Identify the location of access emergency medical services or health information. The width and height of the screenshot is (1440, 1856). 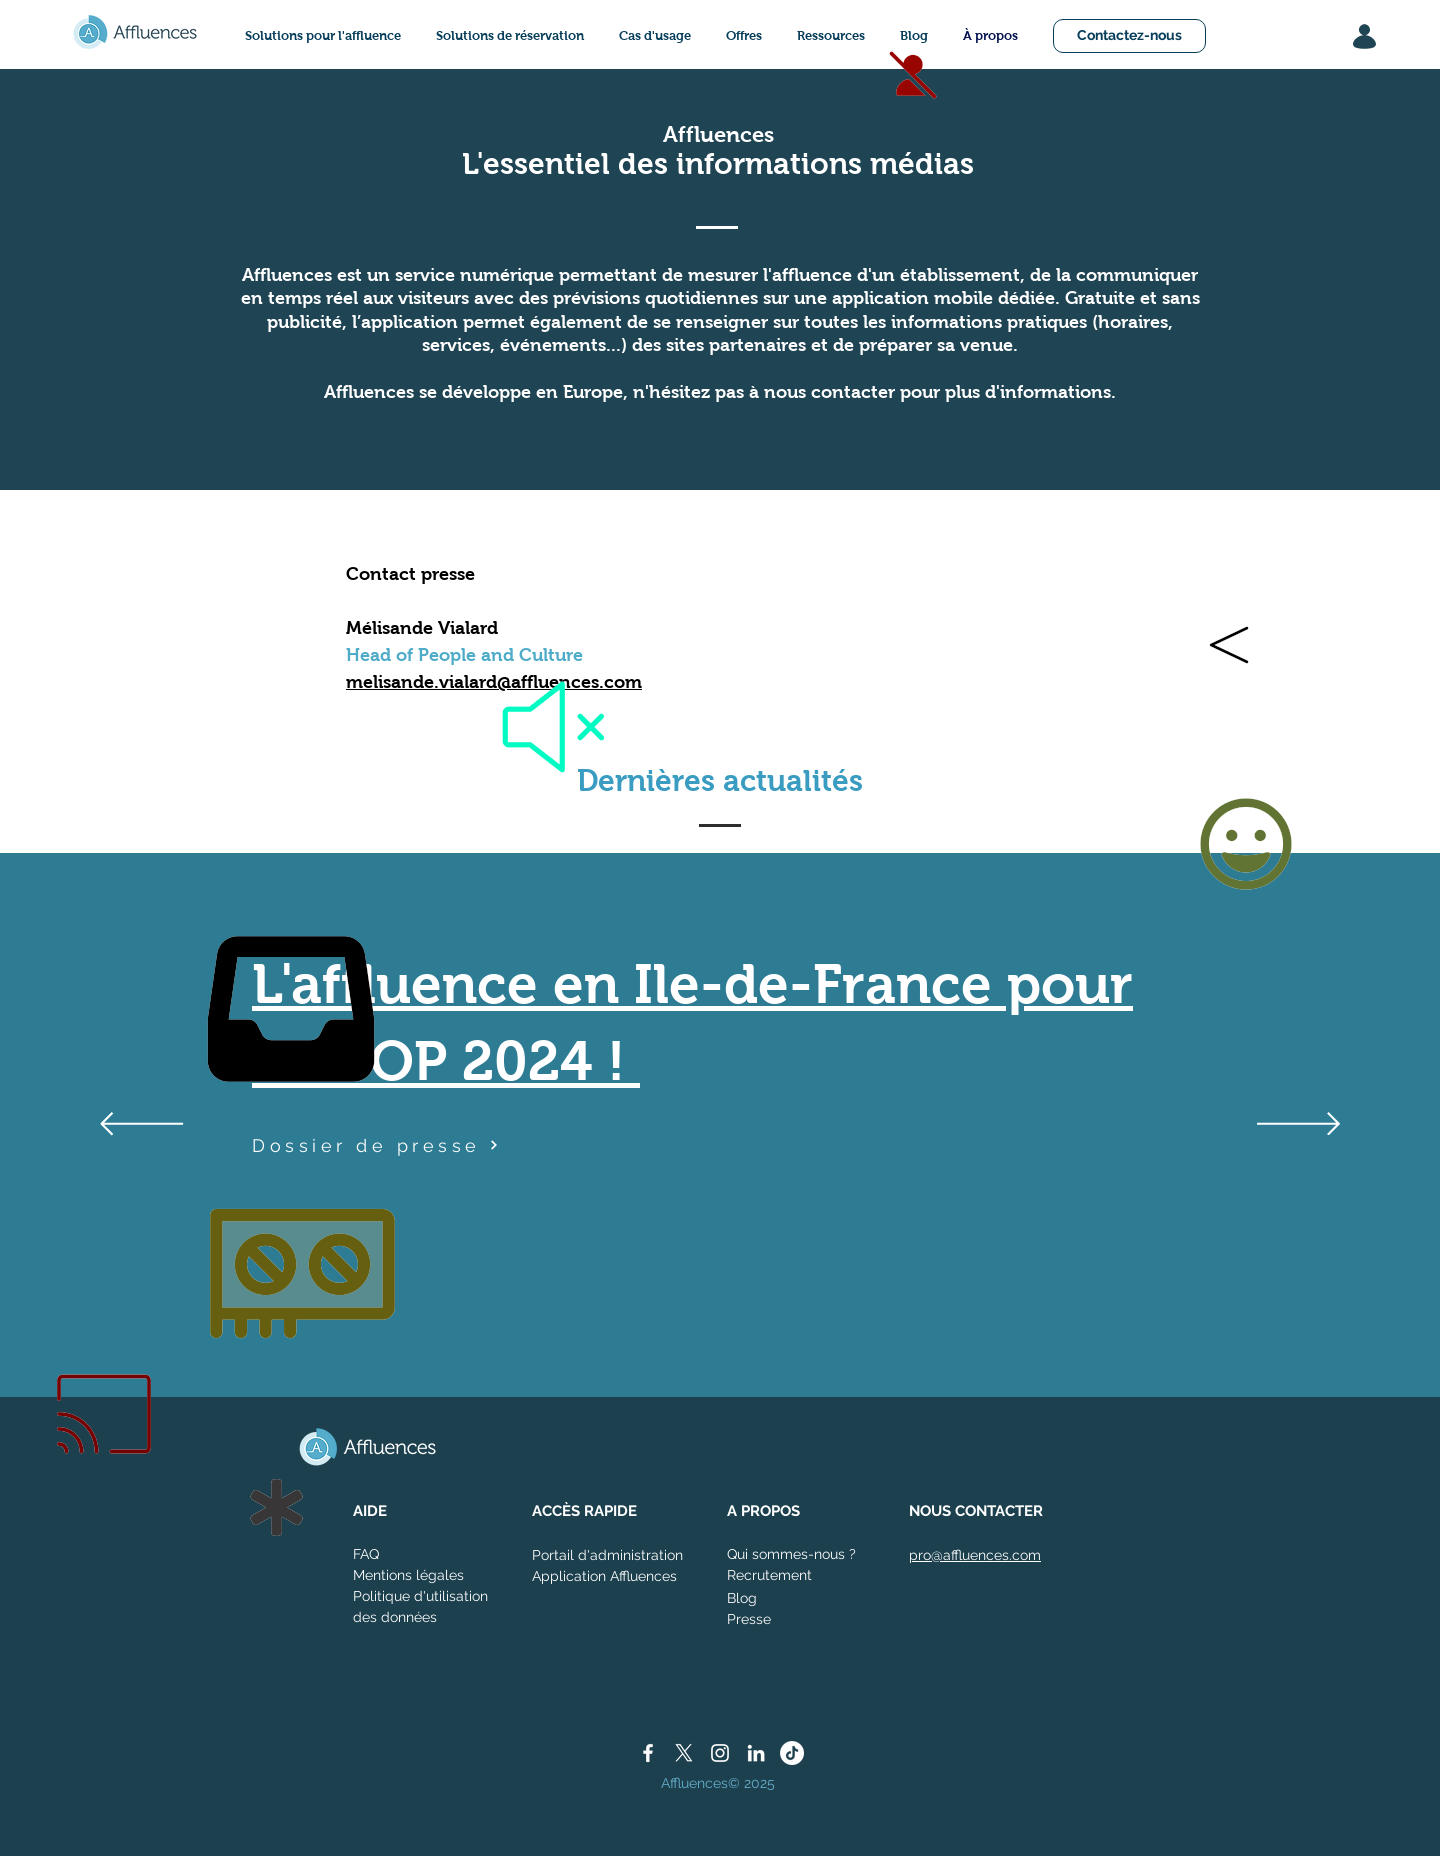
(276, 1507).